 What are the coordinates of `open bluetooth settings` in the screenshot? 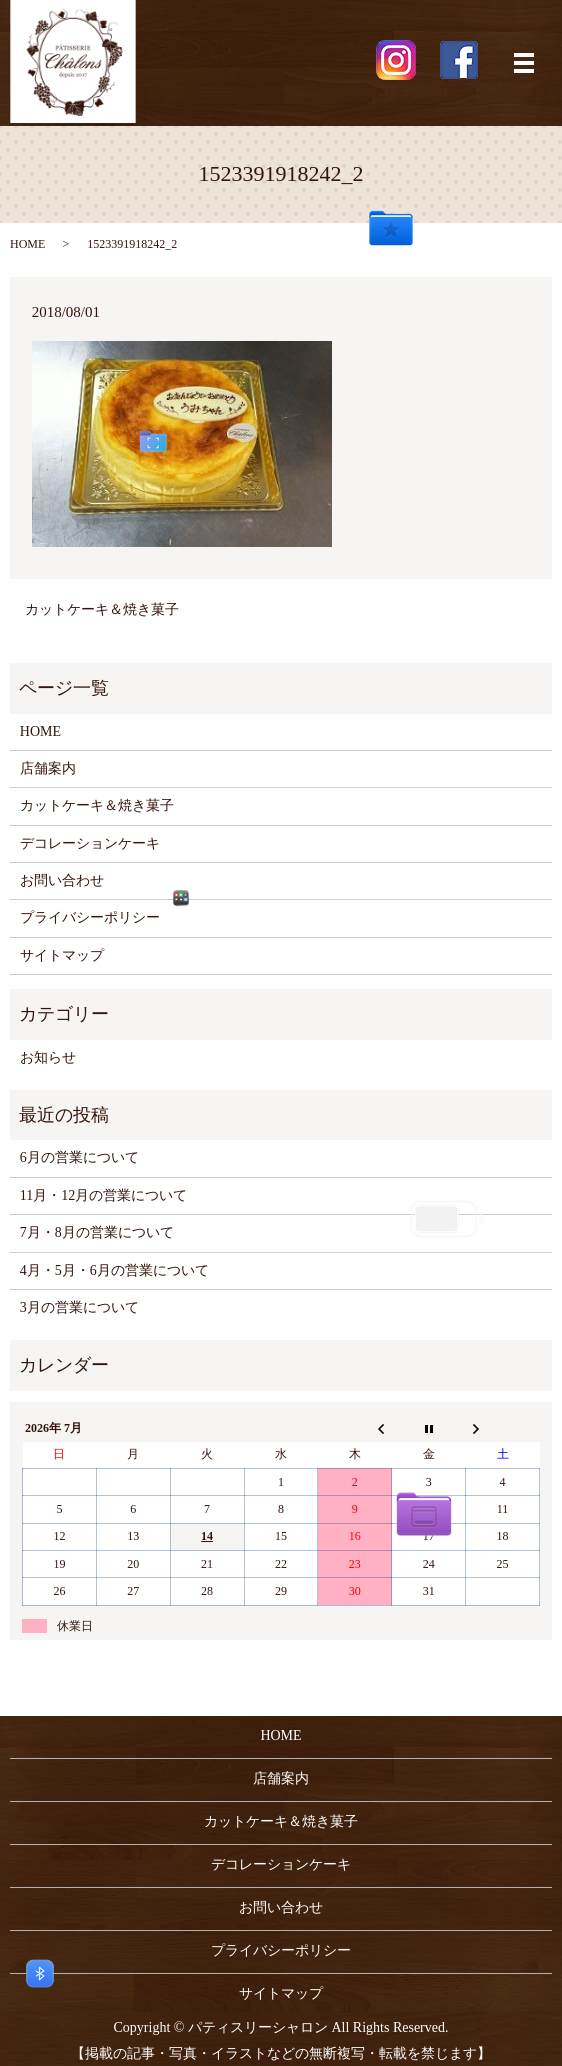 It's located at (40, 1974).